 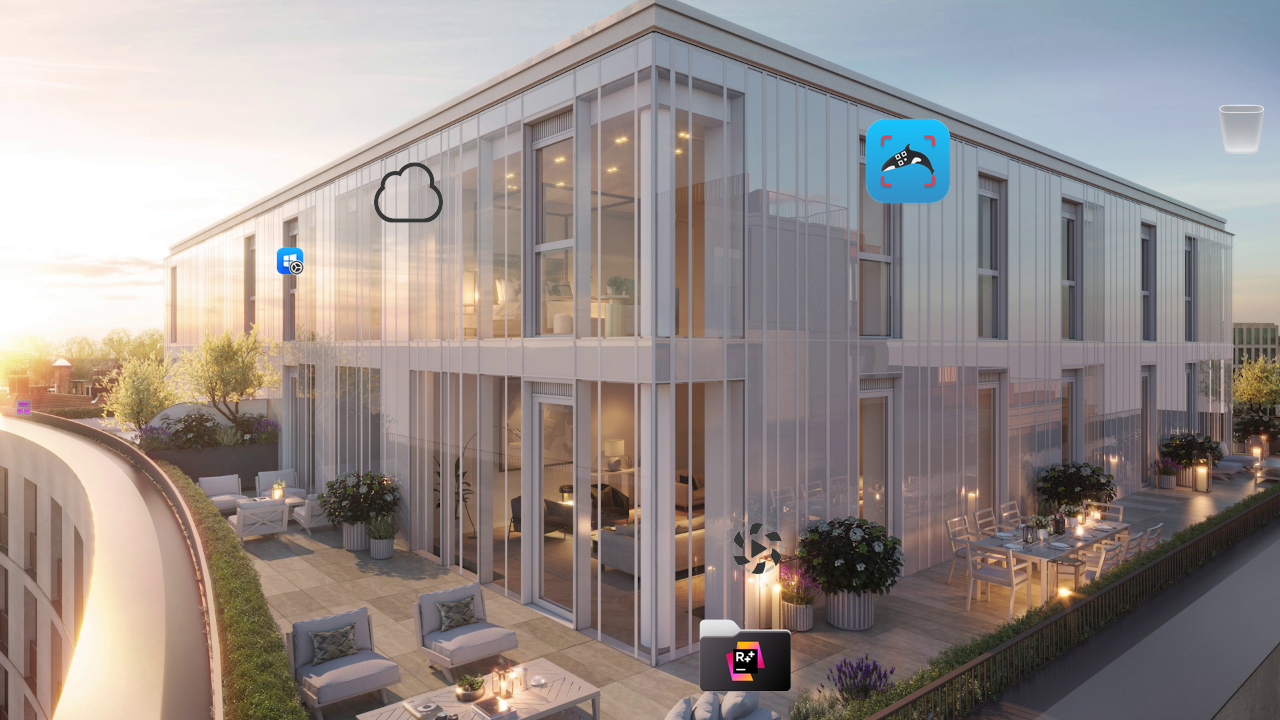 What do you see at coordinates (290, 261) in the screenshot?
I see `open wine configuration settings` at bounding box center [290, 261].